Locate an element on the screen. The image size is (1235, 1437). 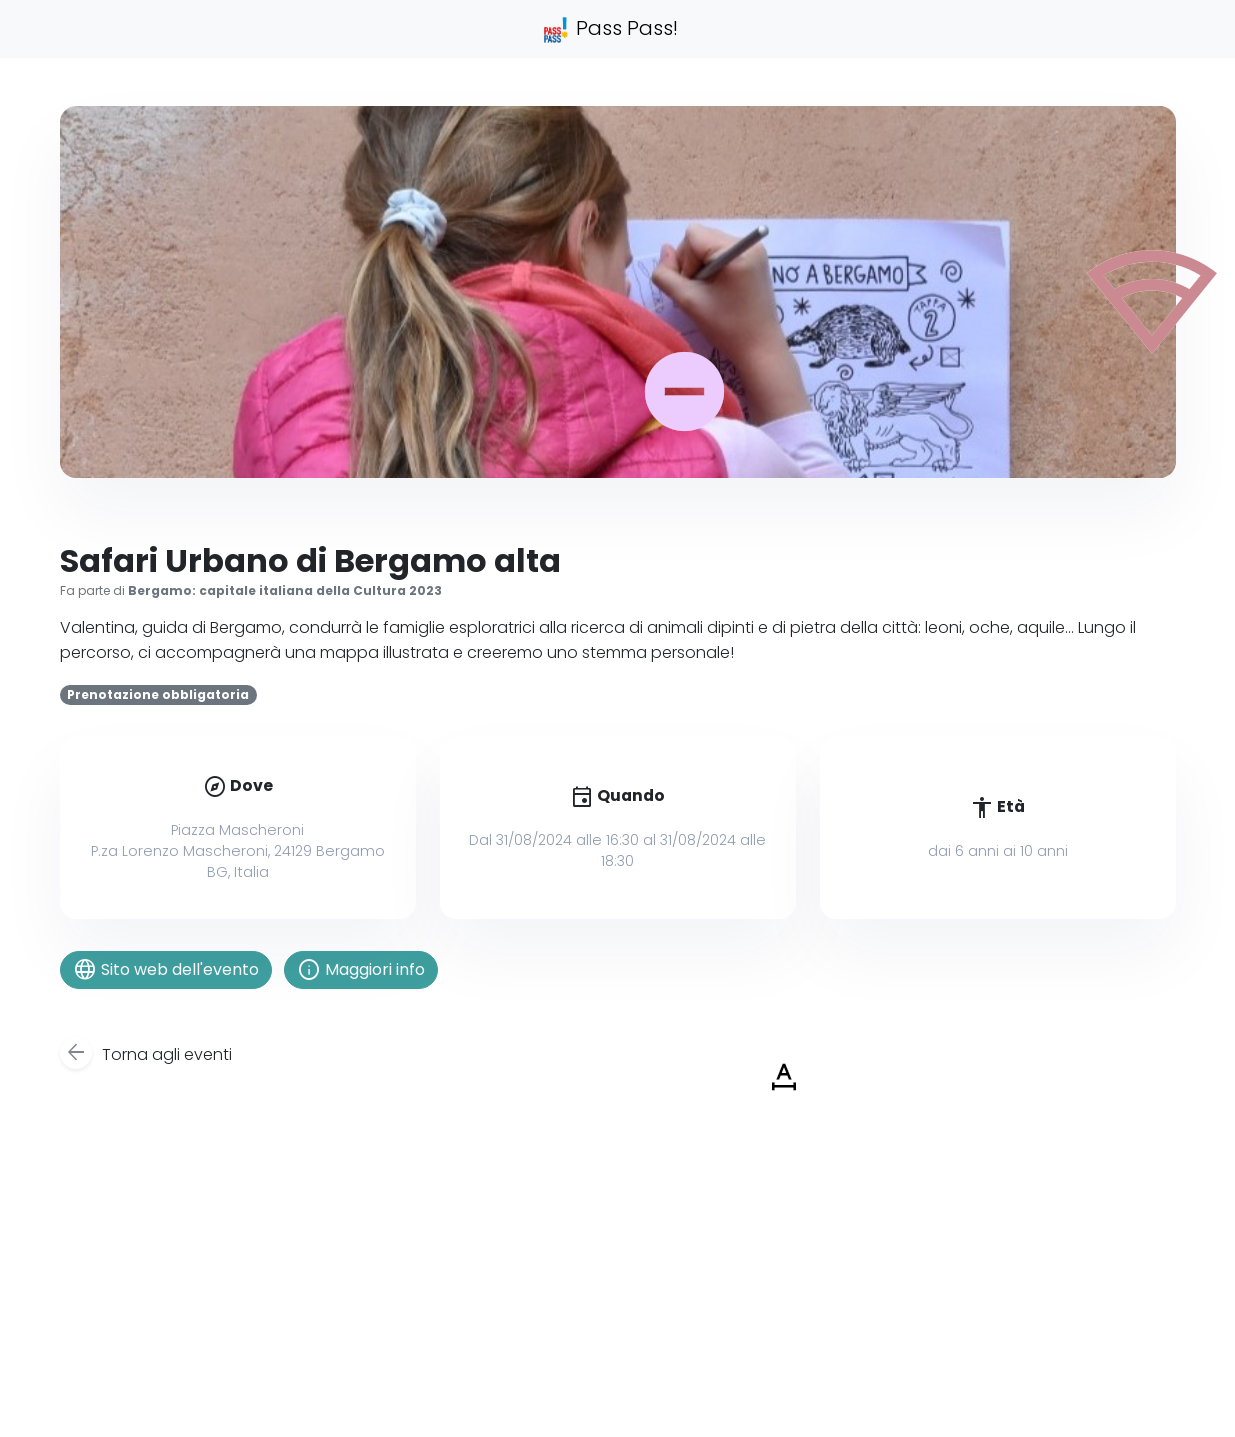
indicates a blocked or restricted action is located at coordinates (684, 391).